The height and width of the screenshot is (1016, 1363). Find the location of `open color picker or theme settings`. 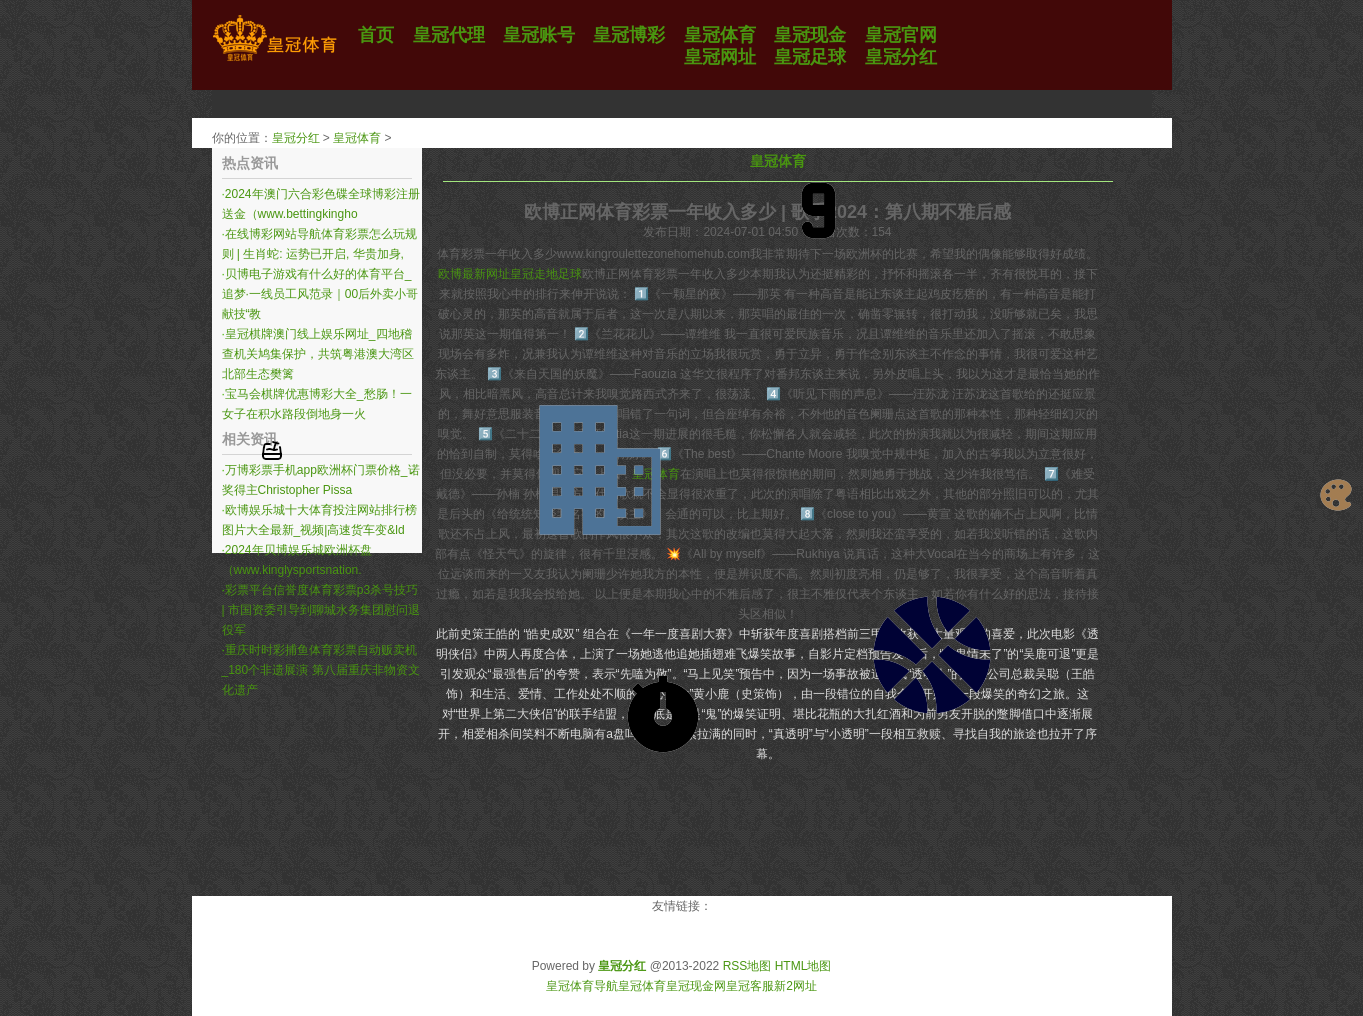

open color picker or theme settings is located at coordinates (1336, 495).